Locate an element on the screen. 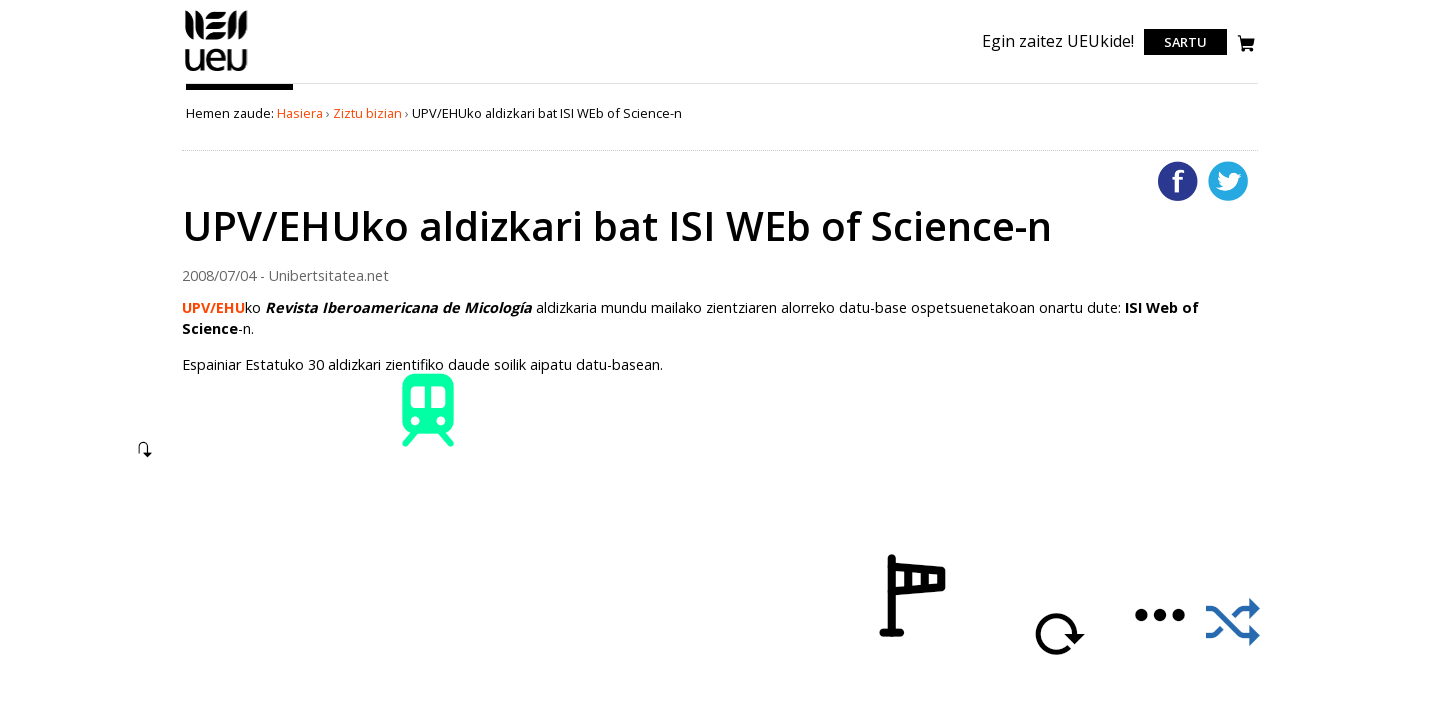 This screenshot has width=1440, height=720. view current wind conditions is located at coordinates (916, 595).